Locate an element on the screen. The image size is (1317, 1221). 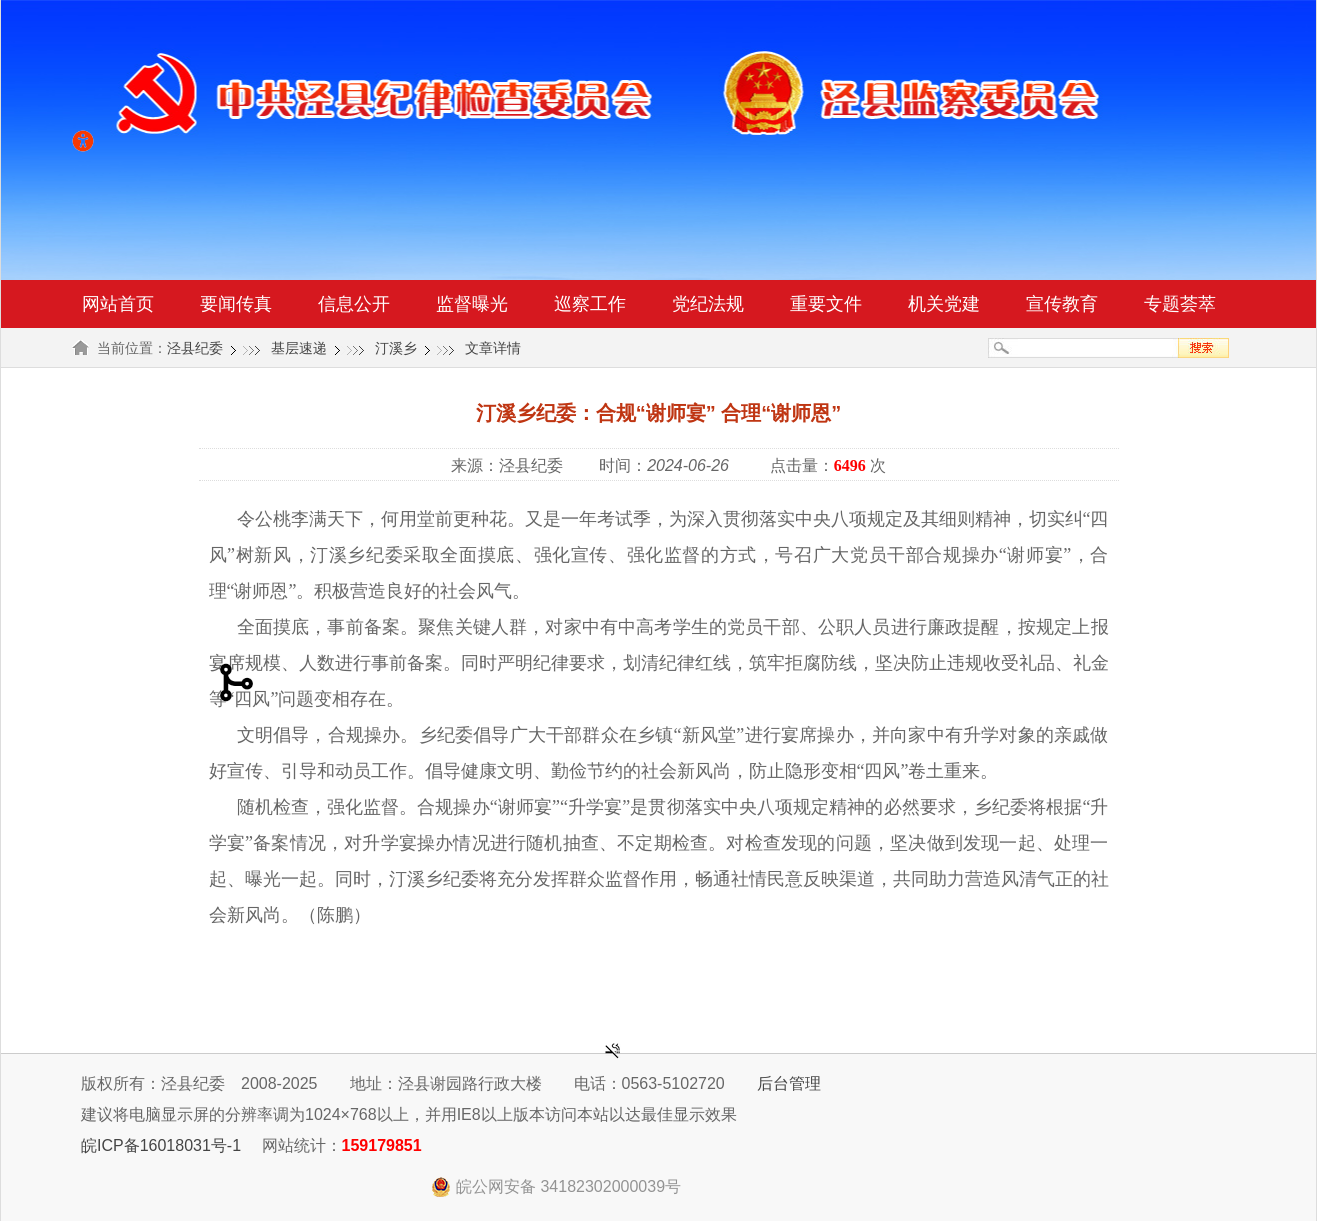
access accessibility settings is located at coordinates (83, 141).